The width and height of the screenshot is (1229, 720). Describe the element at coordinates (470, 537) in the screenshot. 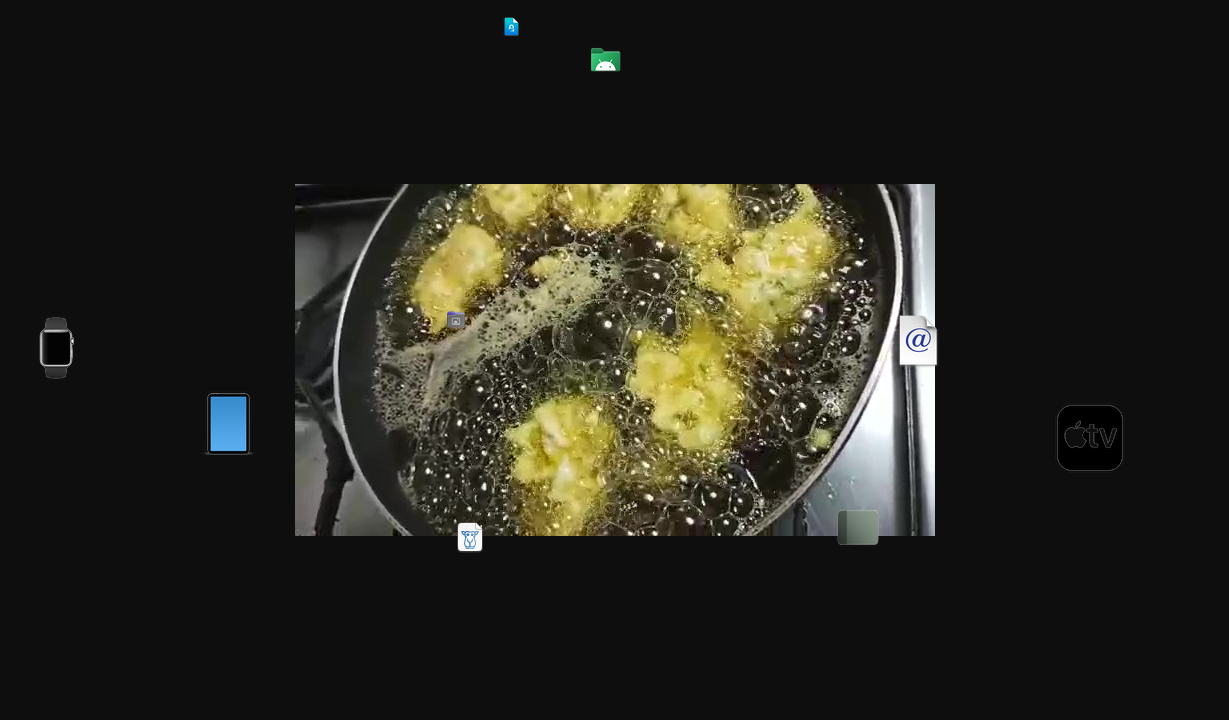

I see `indicates a perl script or program file` at that location.